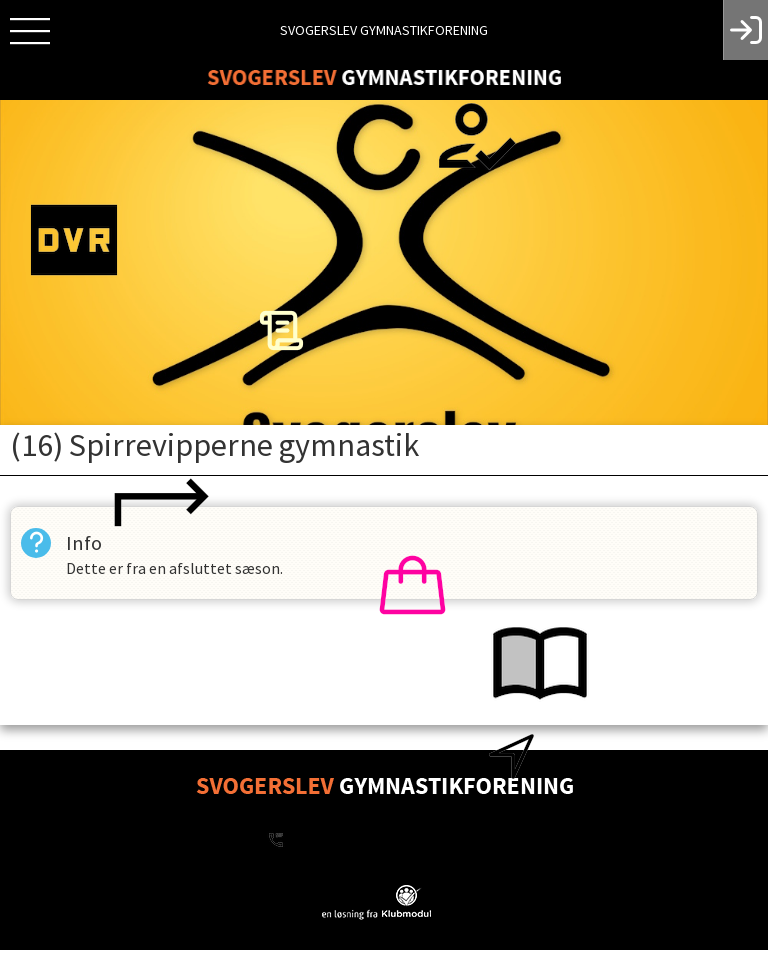 This screenshot has height=975, width=768. What do you see at coordinates (511, 756) in the screenshot?
I see `get directions to a location` at bounding box center [511, 756].